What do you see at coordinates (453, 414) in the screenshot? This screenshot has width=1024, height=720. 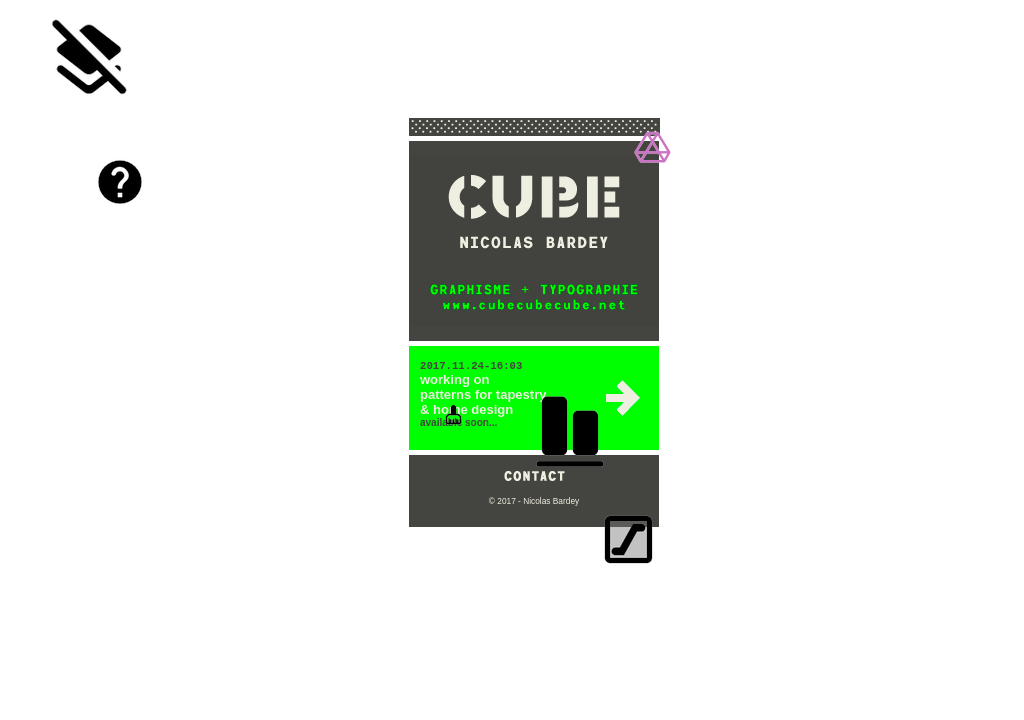 I see `access cleaning or housekeeping services` at bounding box center [453, 414].